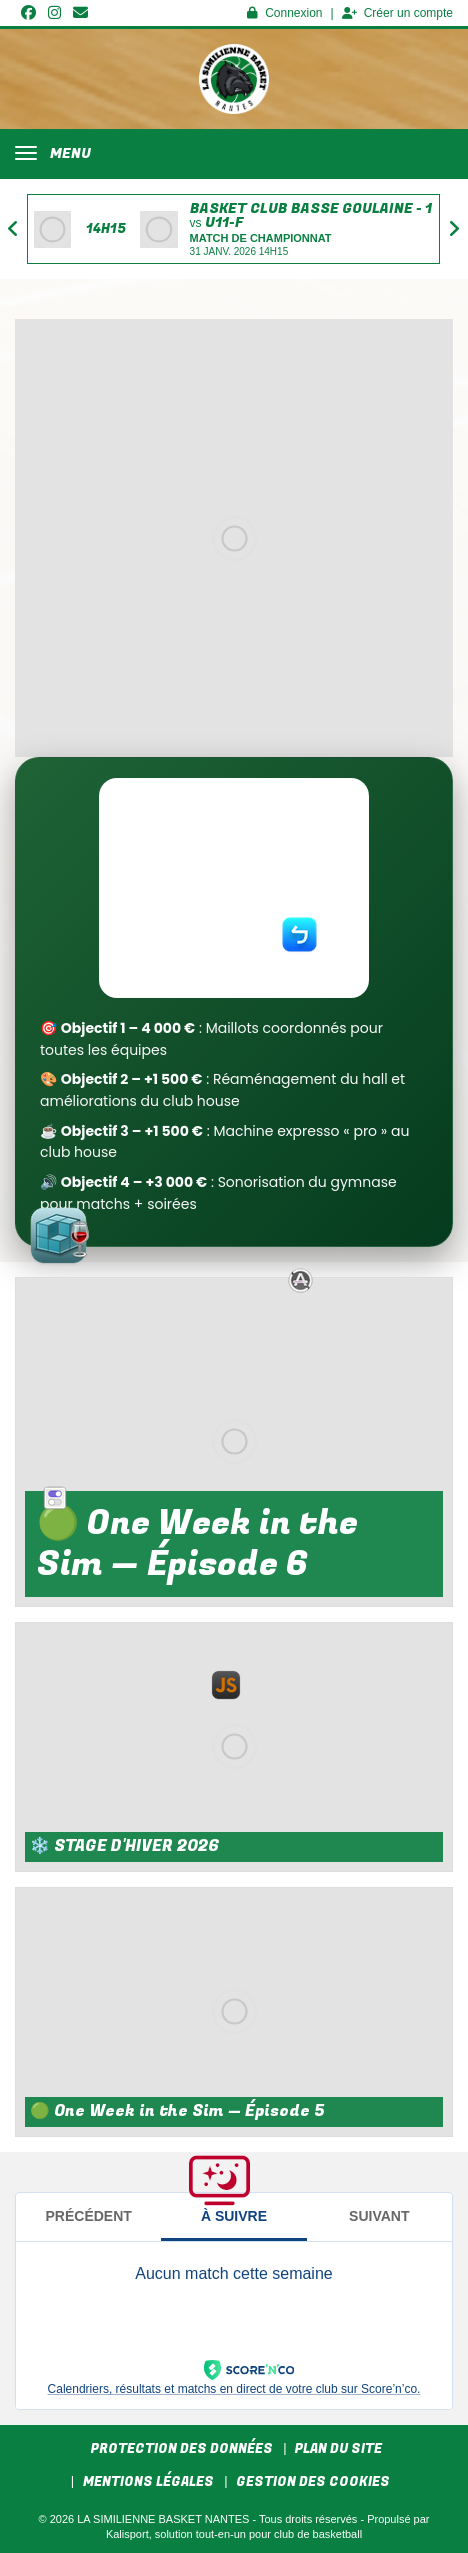 The width and height of the screenshot is (468, 2553). What do you see at coordinates (219, 2178) in the screenshot?
I see `access screensaver settings` at bounding box center [219, 2178].